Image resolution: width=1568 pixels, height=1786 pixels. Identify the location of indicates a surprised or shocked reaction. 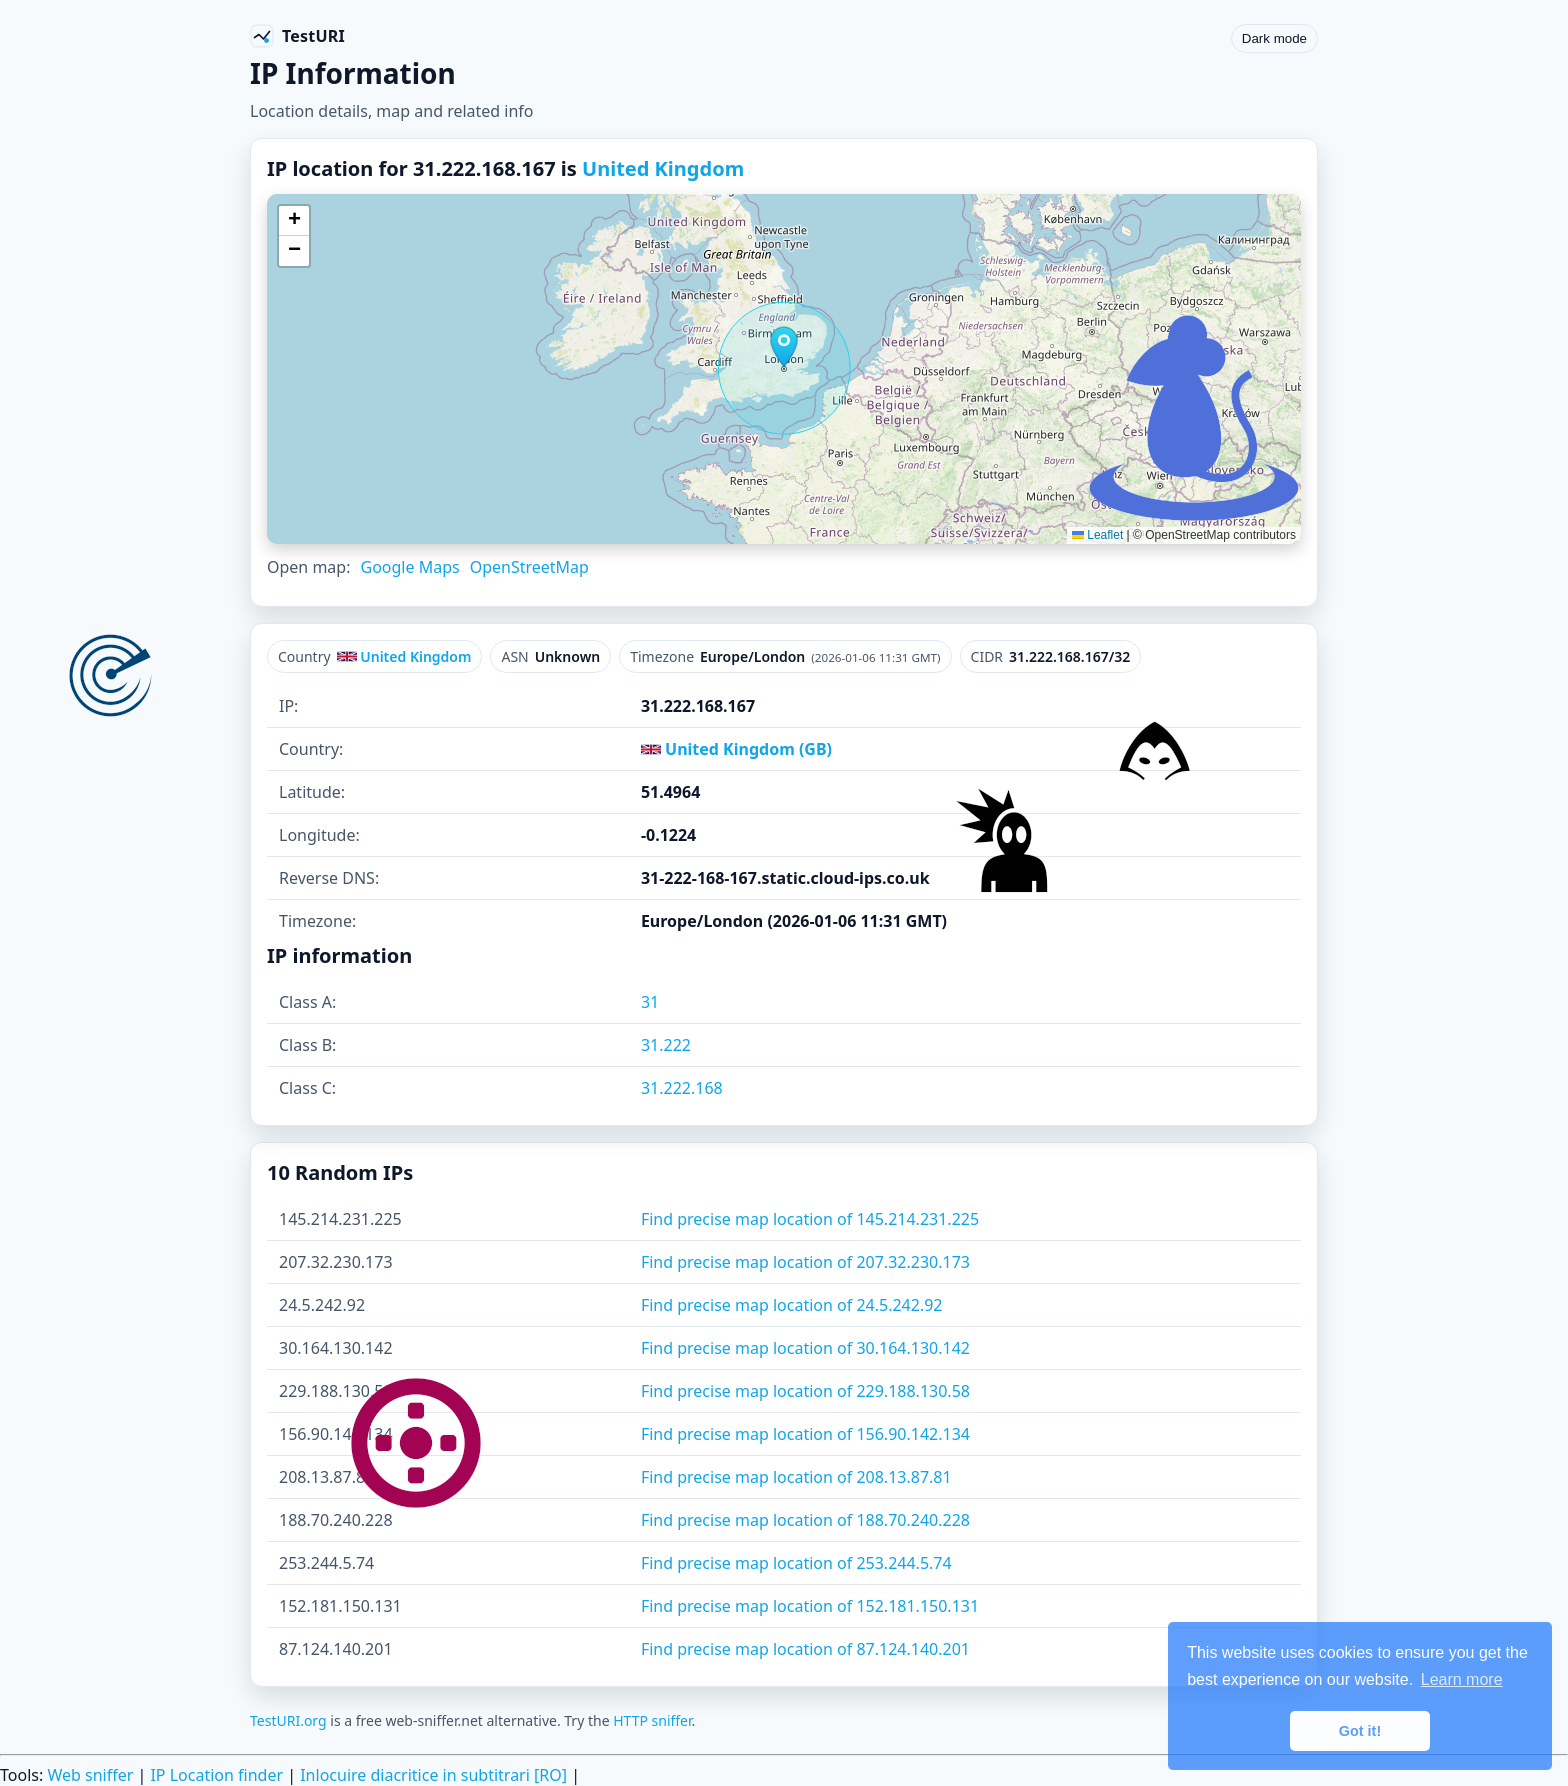
(1008, 840).